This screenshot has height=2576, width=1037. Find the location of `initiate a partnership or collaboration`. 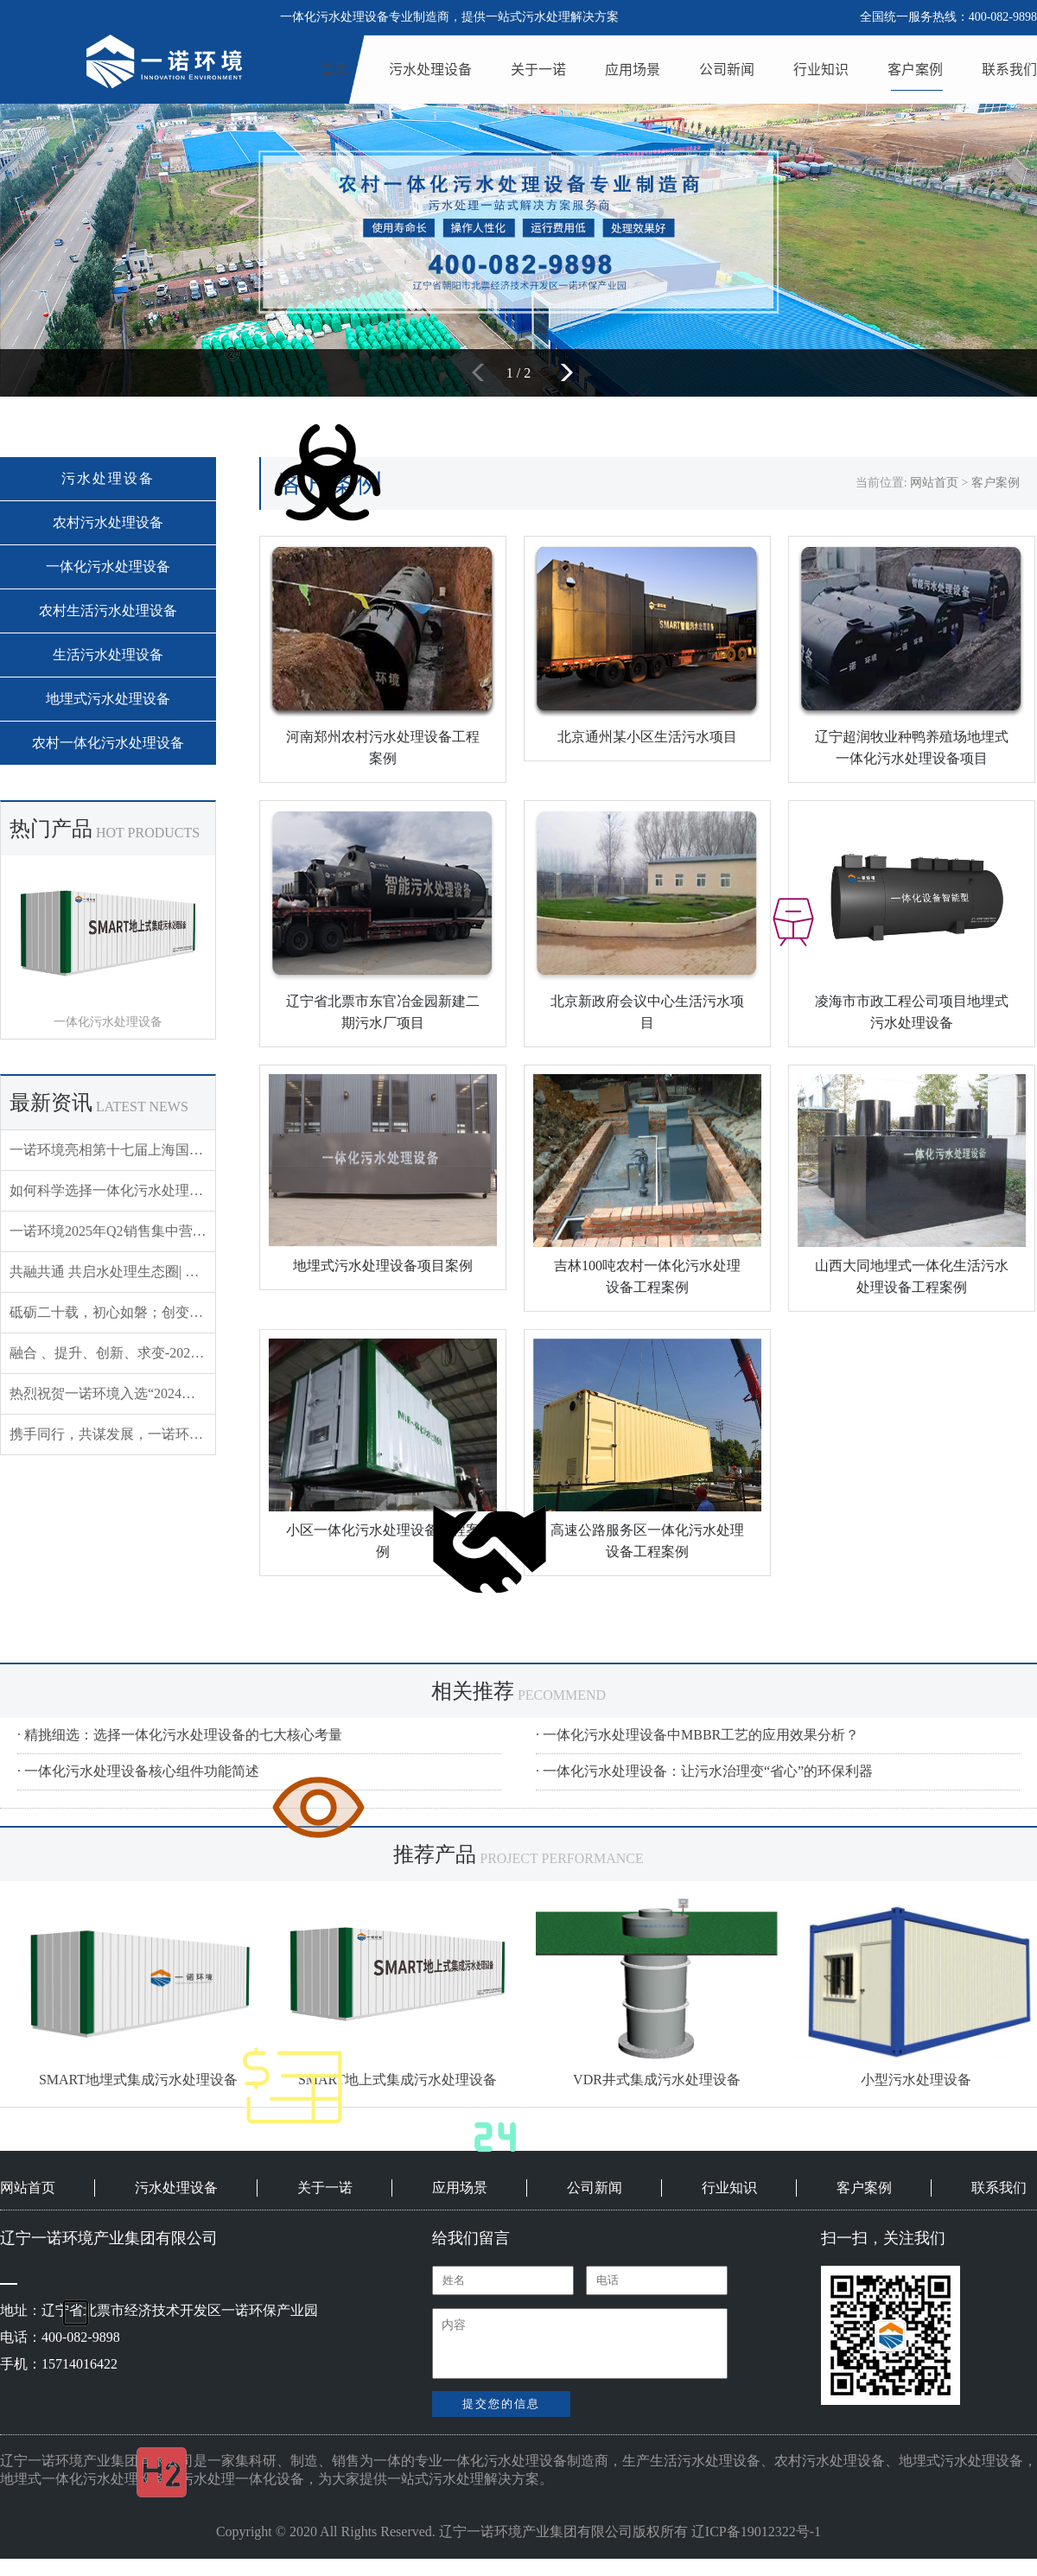

initiate a partnership or collaboration is located at coordinates (489, 1549).